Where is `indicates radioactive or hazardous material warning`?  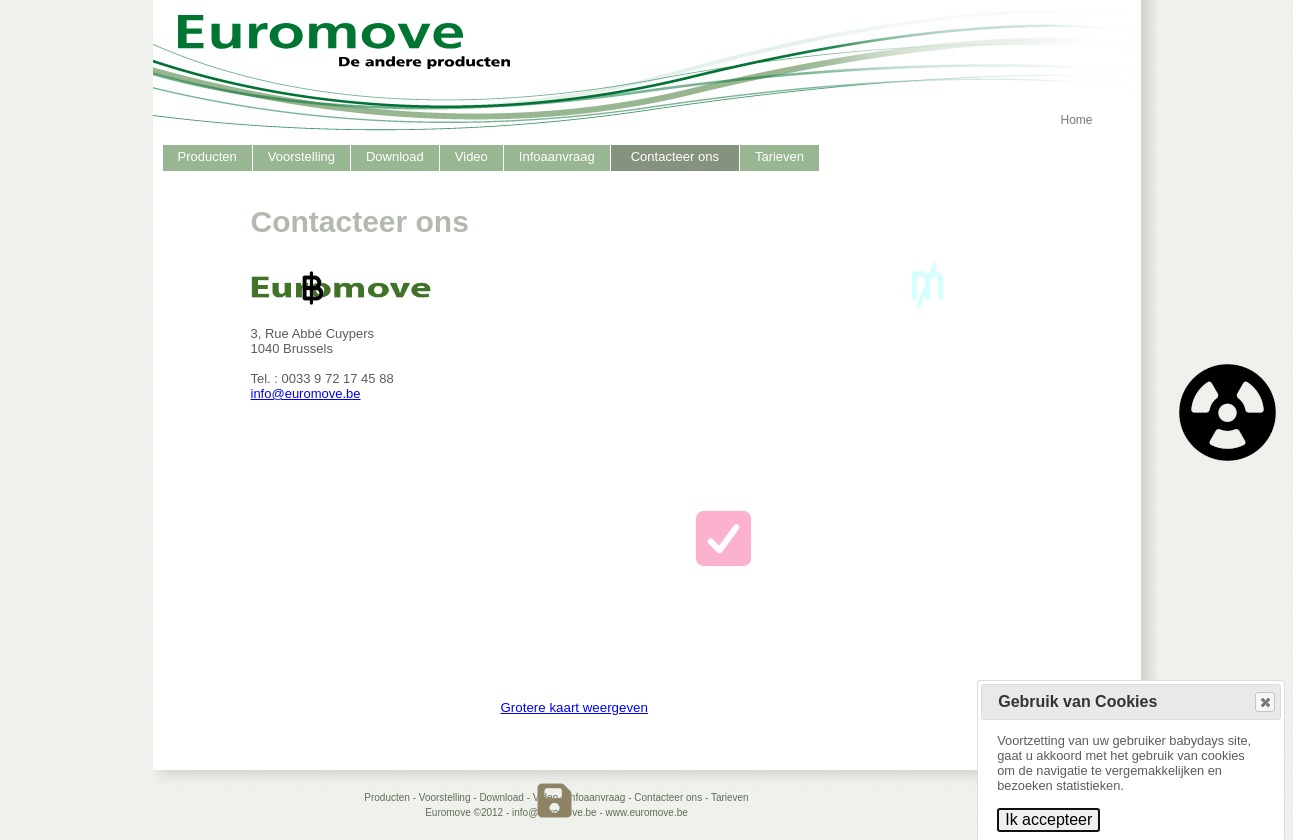
indicates radioactive or hazardous material warning is located at coordinates (1227, 412).